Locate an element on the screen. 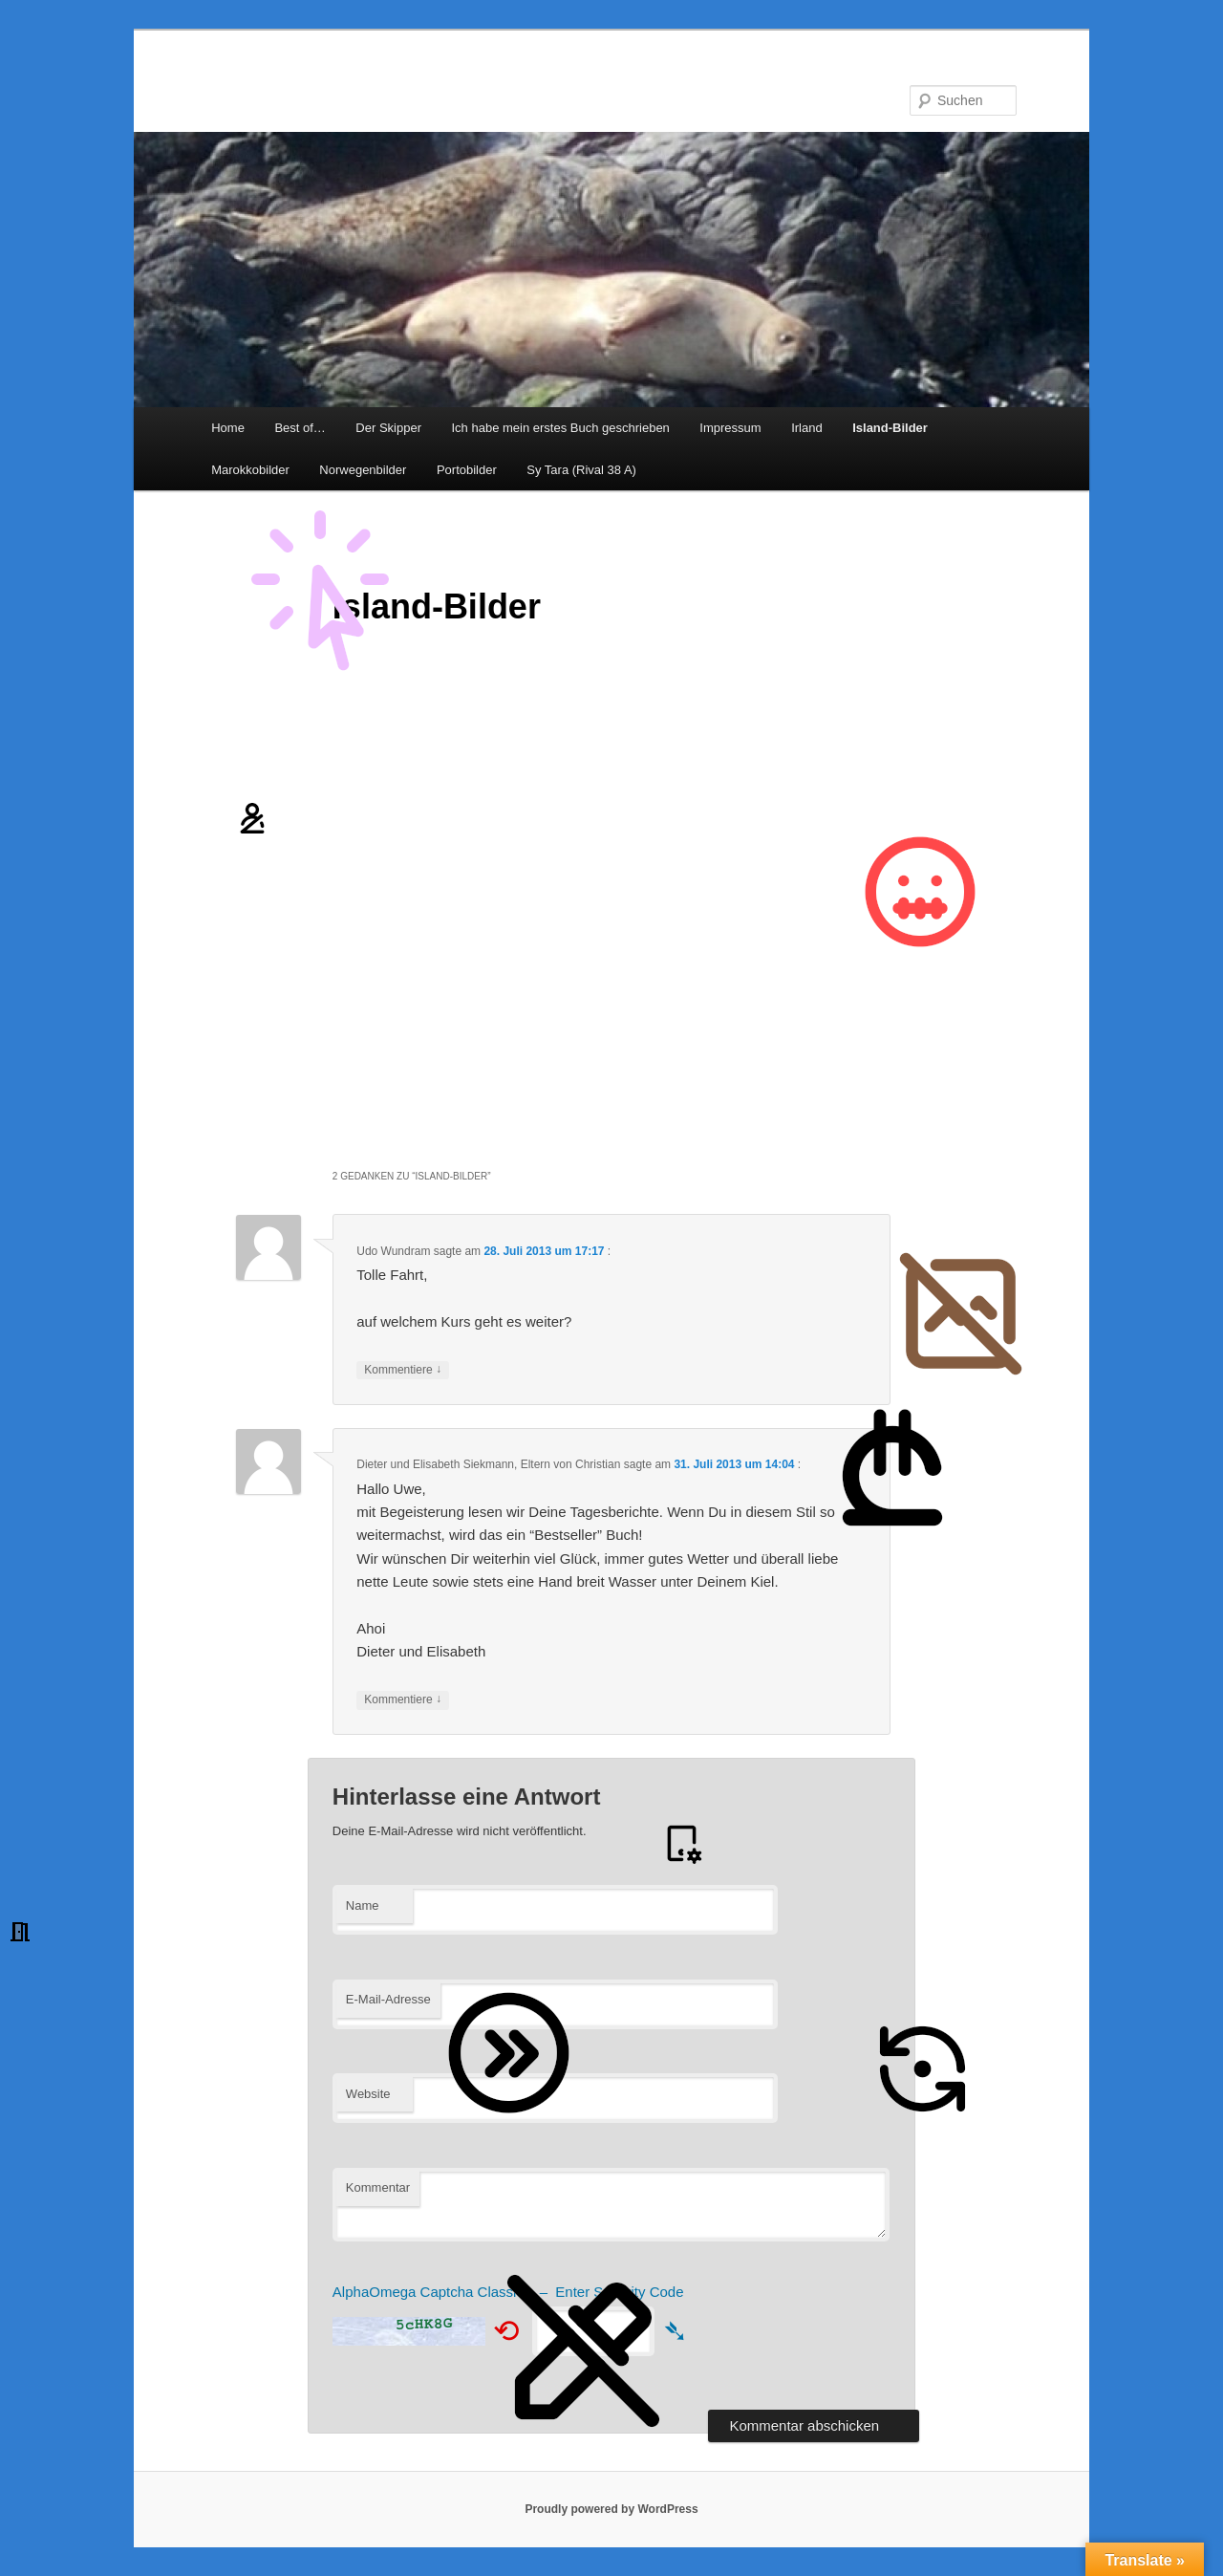 The image size is (1223, 2576). access tablet device settings is located at coordinates (681, 1843).